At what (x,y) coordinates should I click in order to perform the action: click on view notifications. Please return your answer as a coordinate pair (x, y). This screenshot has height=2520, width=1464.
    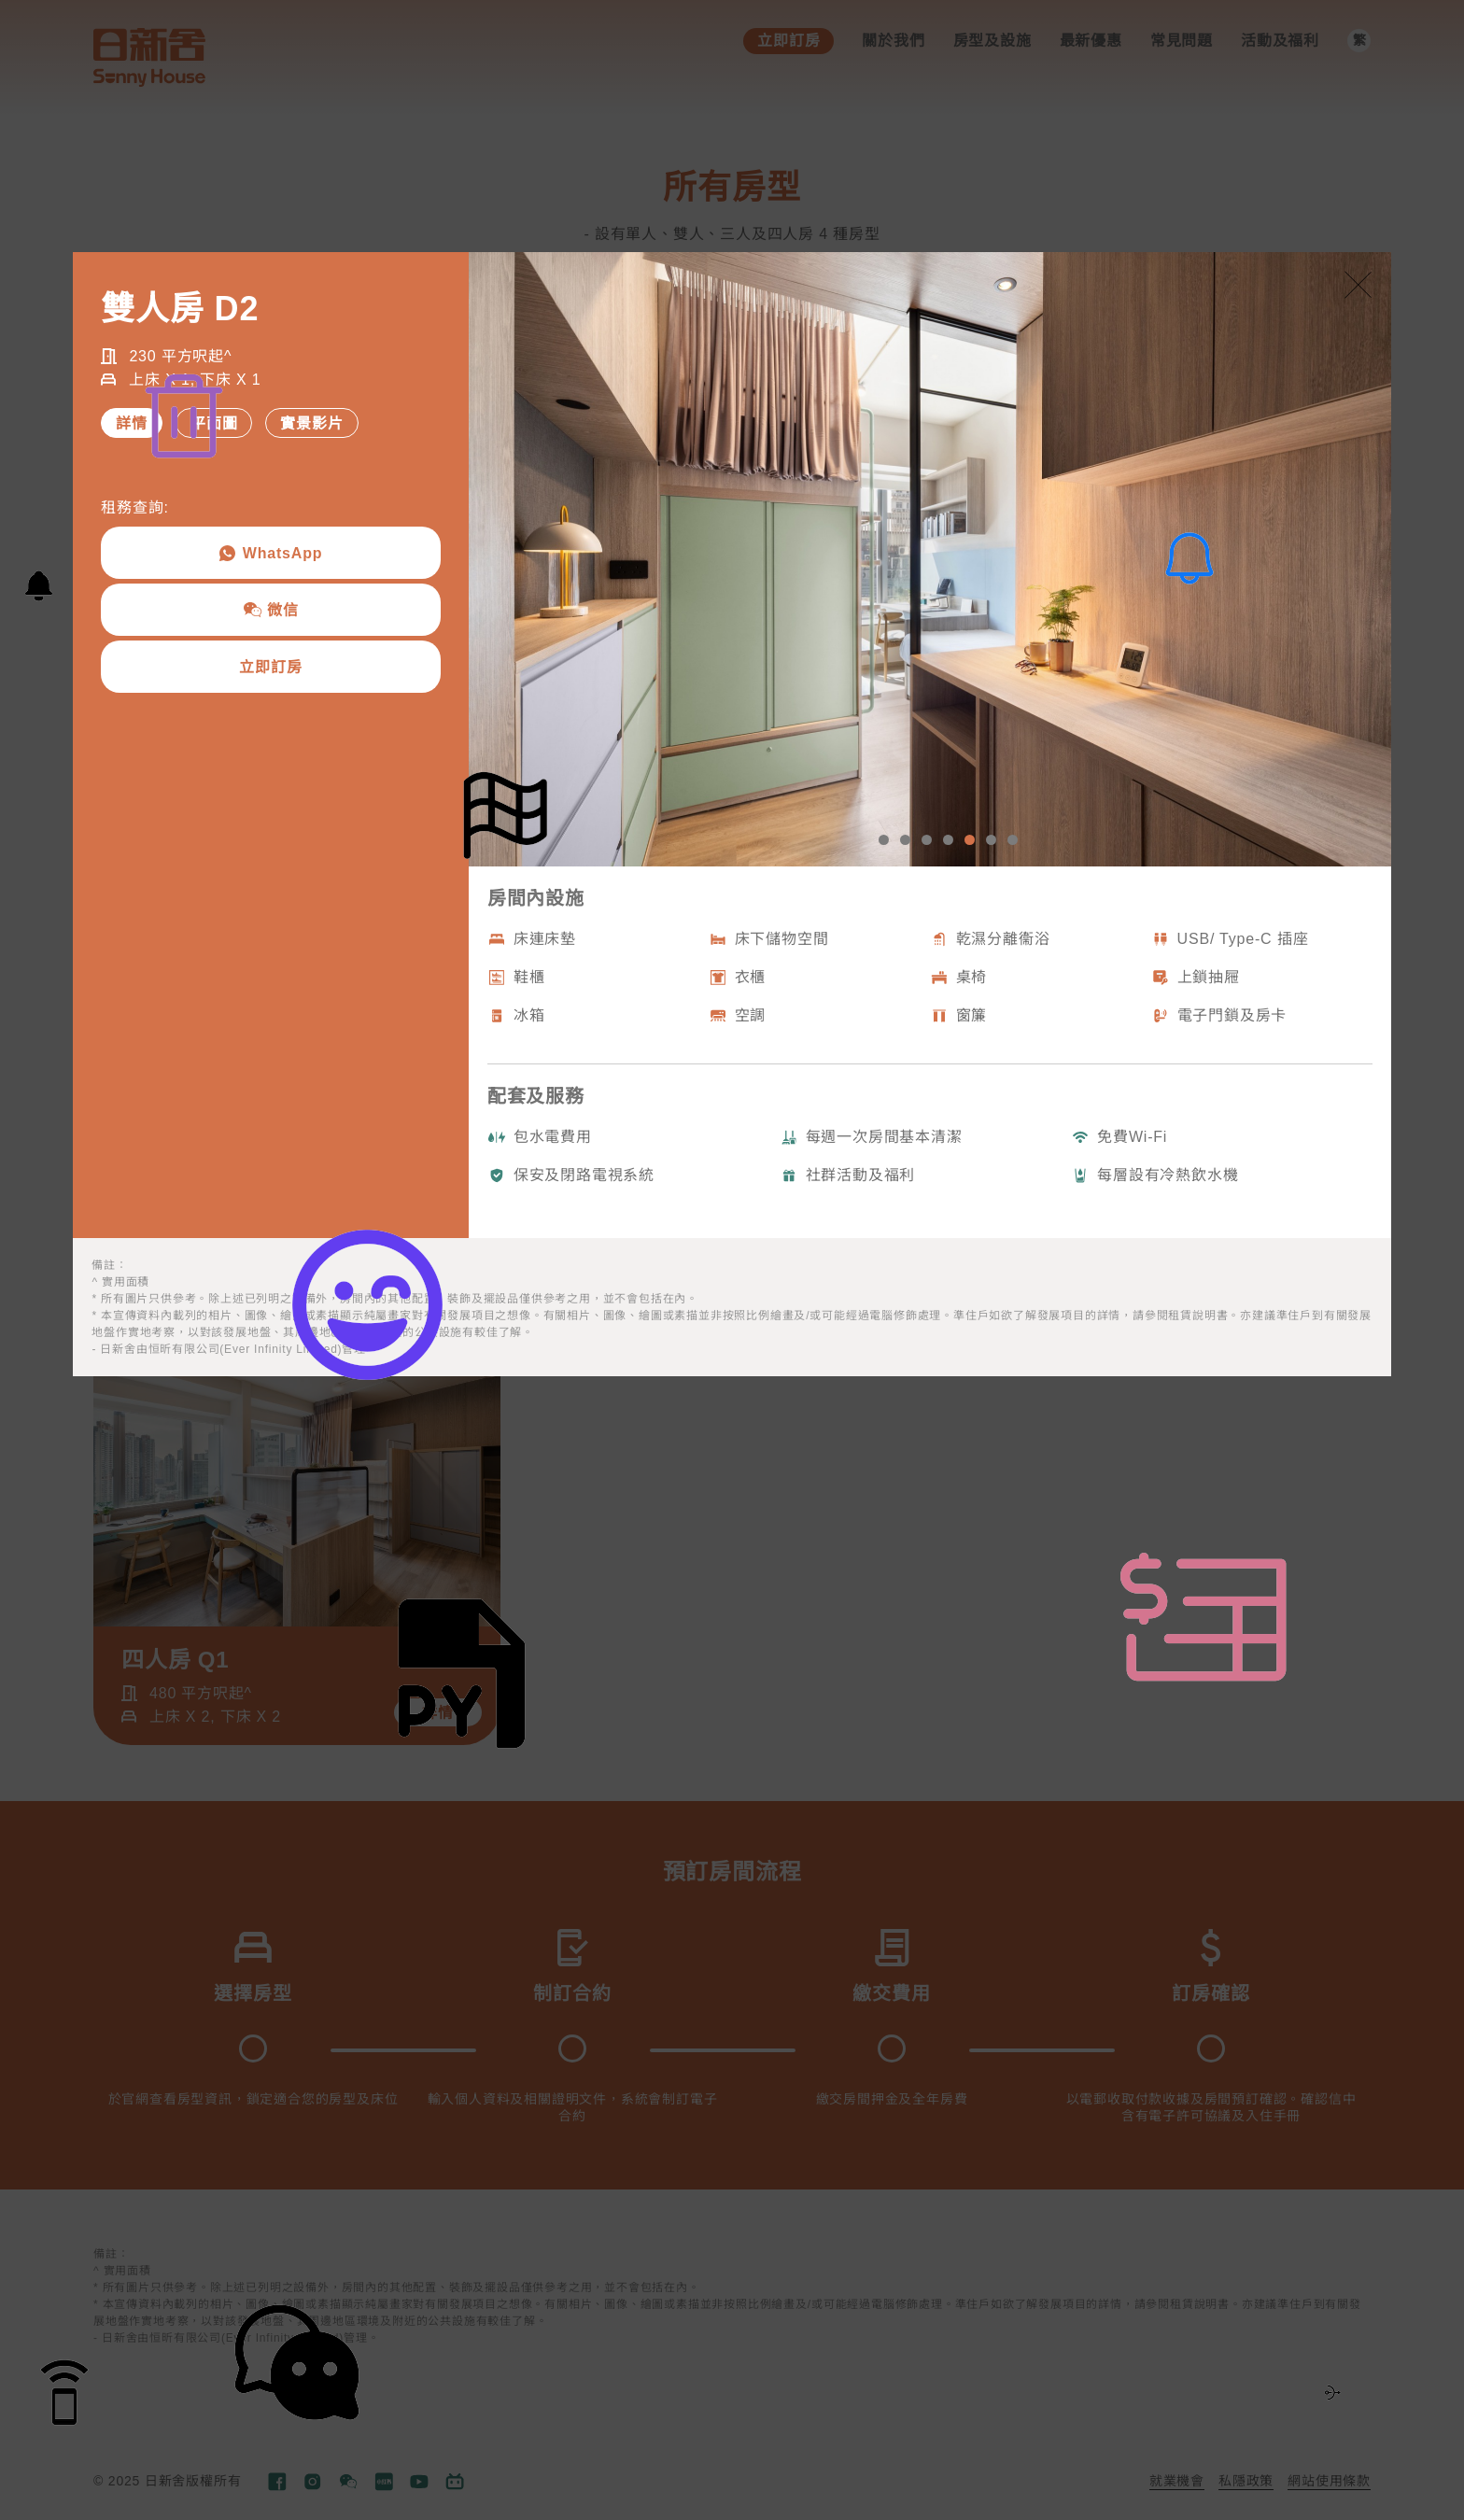
    Looking at the image, I should click on (38, 585).